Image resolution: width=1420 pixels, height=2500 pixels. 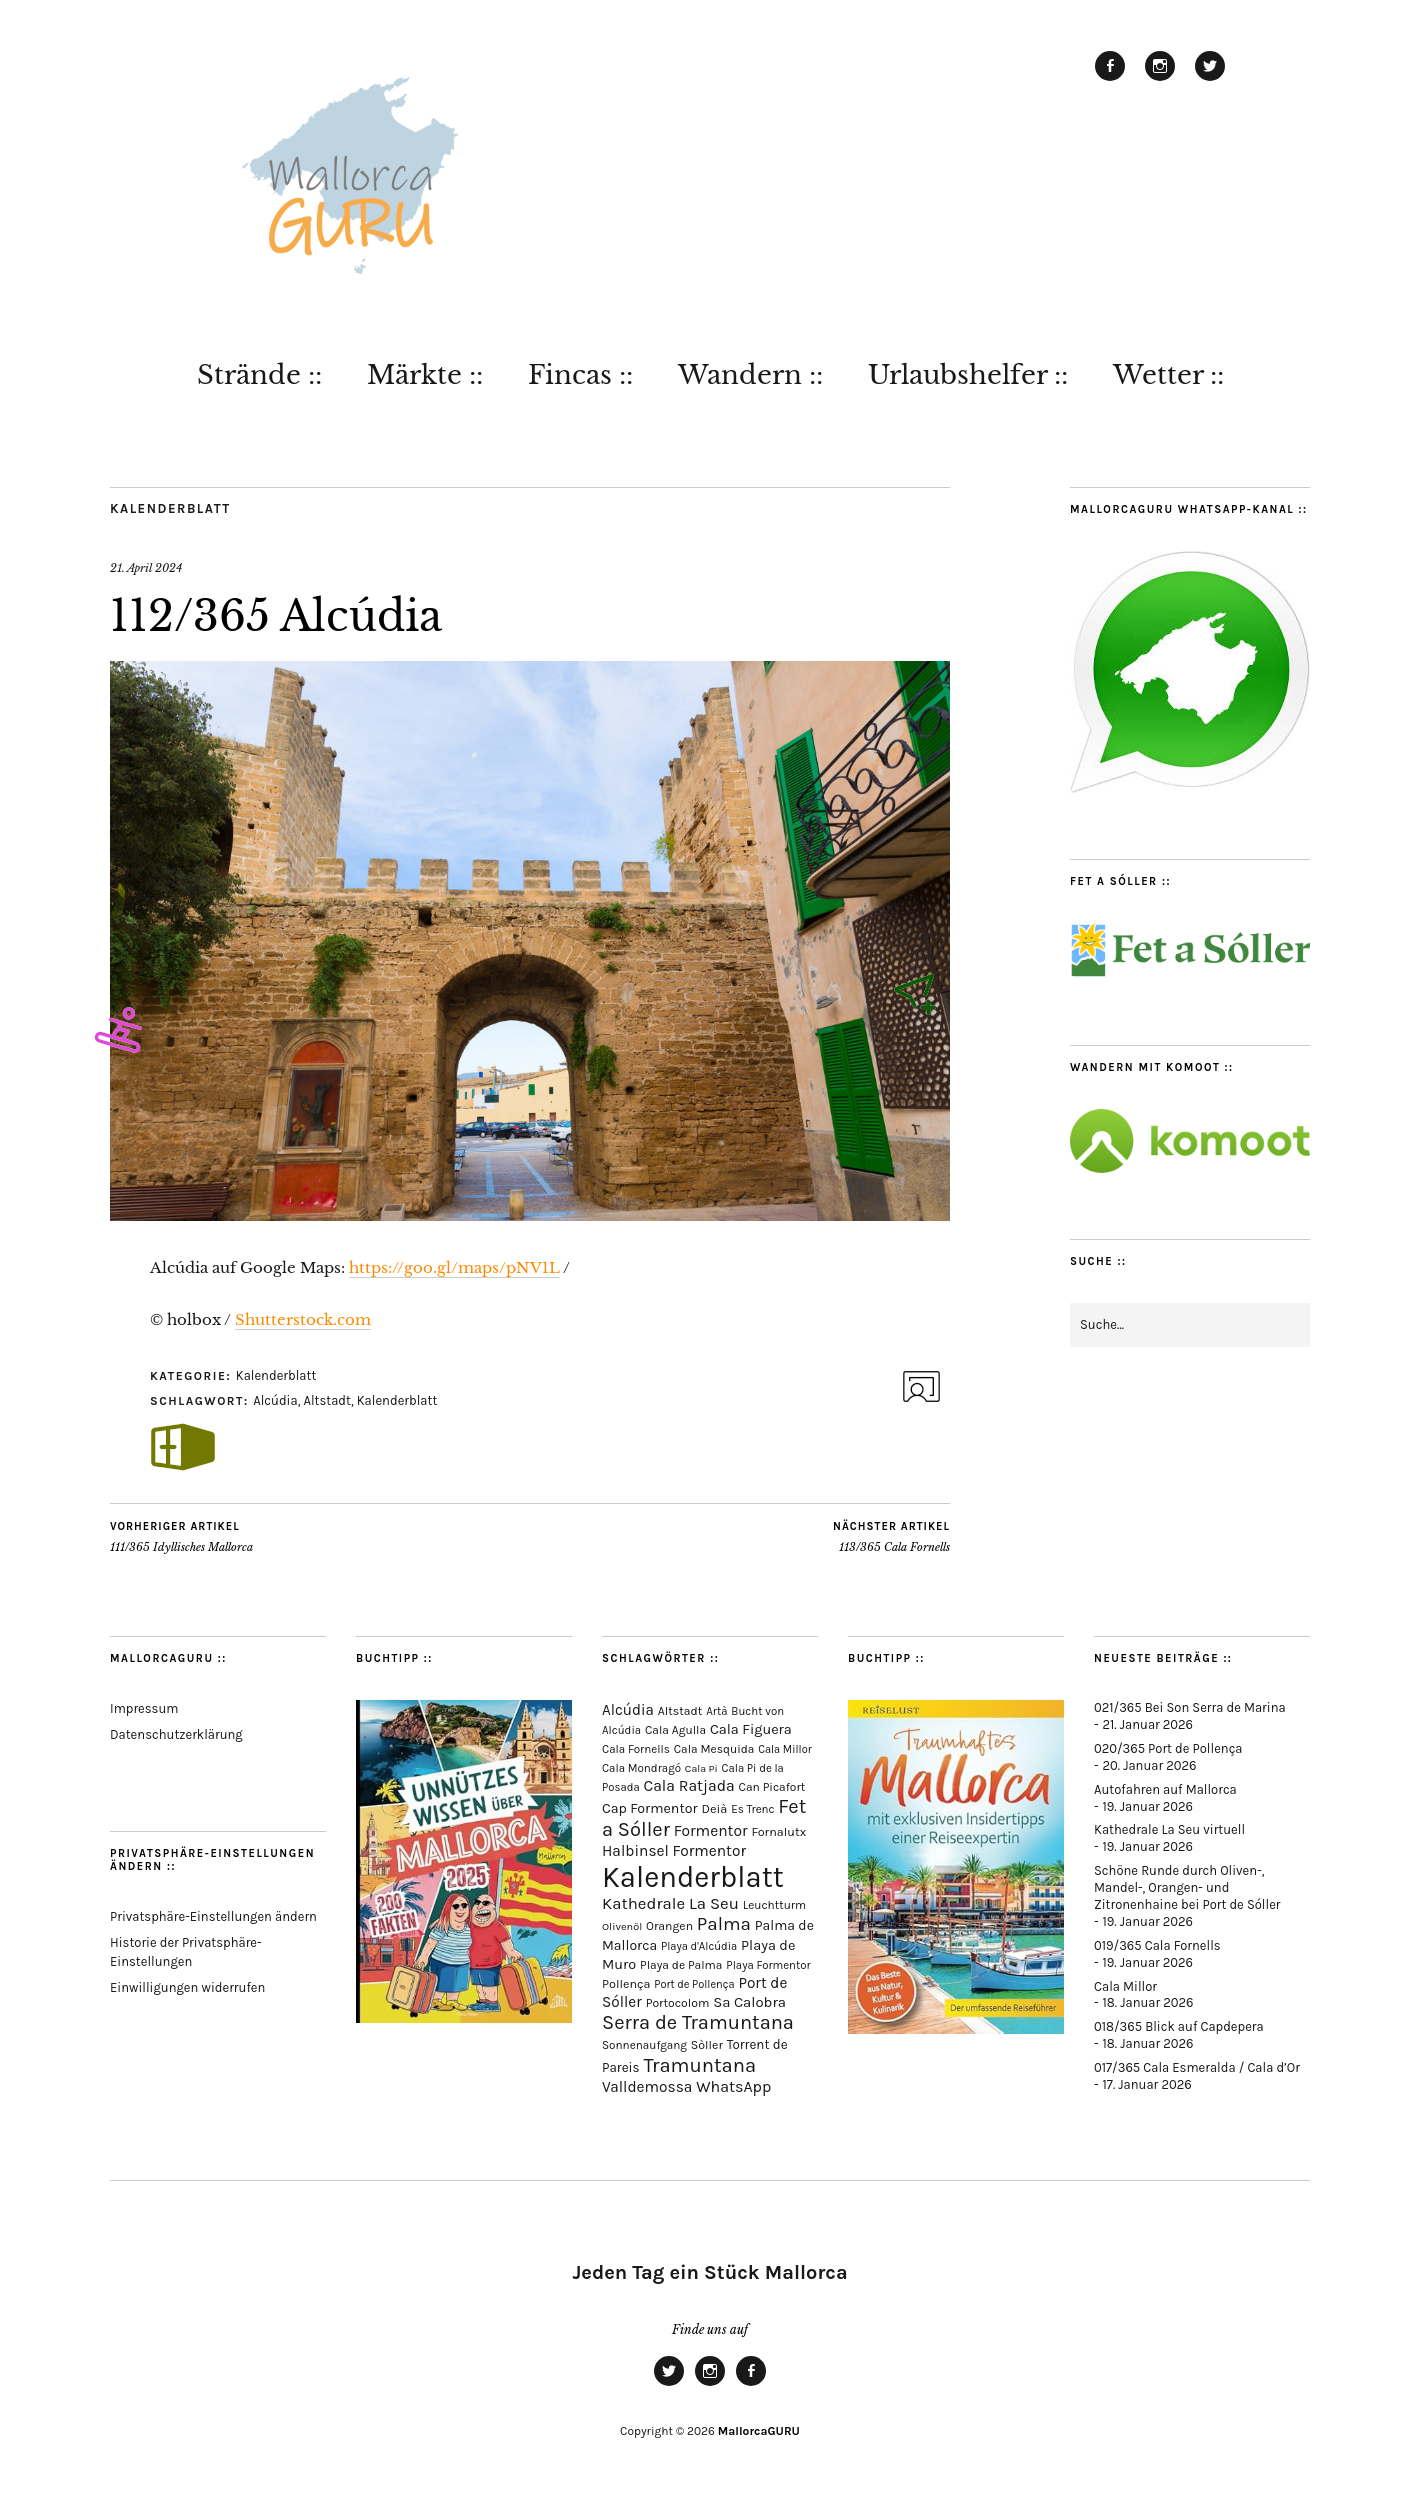 I want to click on access teaching or presentation mode, so click(x=921, y=1386).